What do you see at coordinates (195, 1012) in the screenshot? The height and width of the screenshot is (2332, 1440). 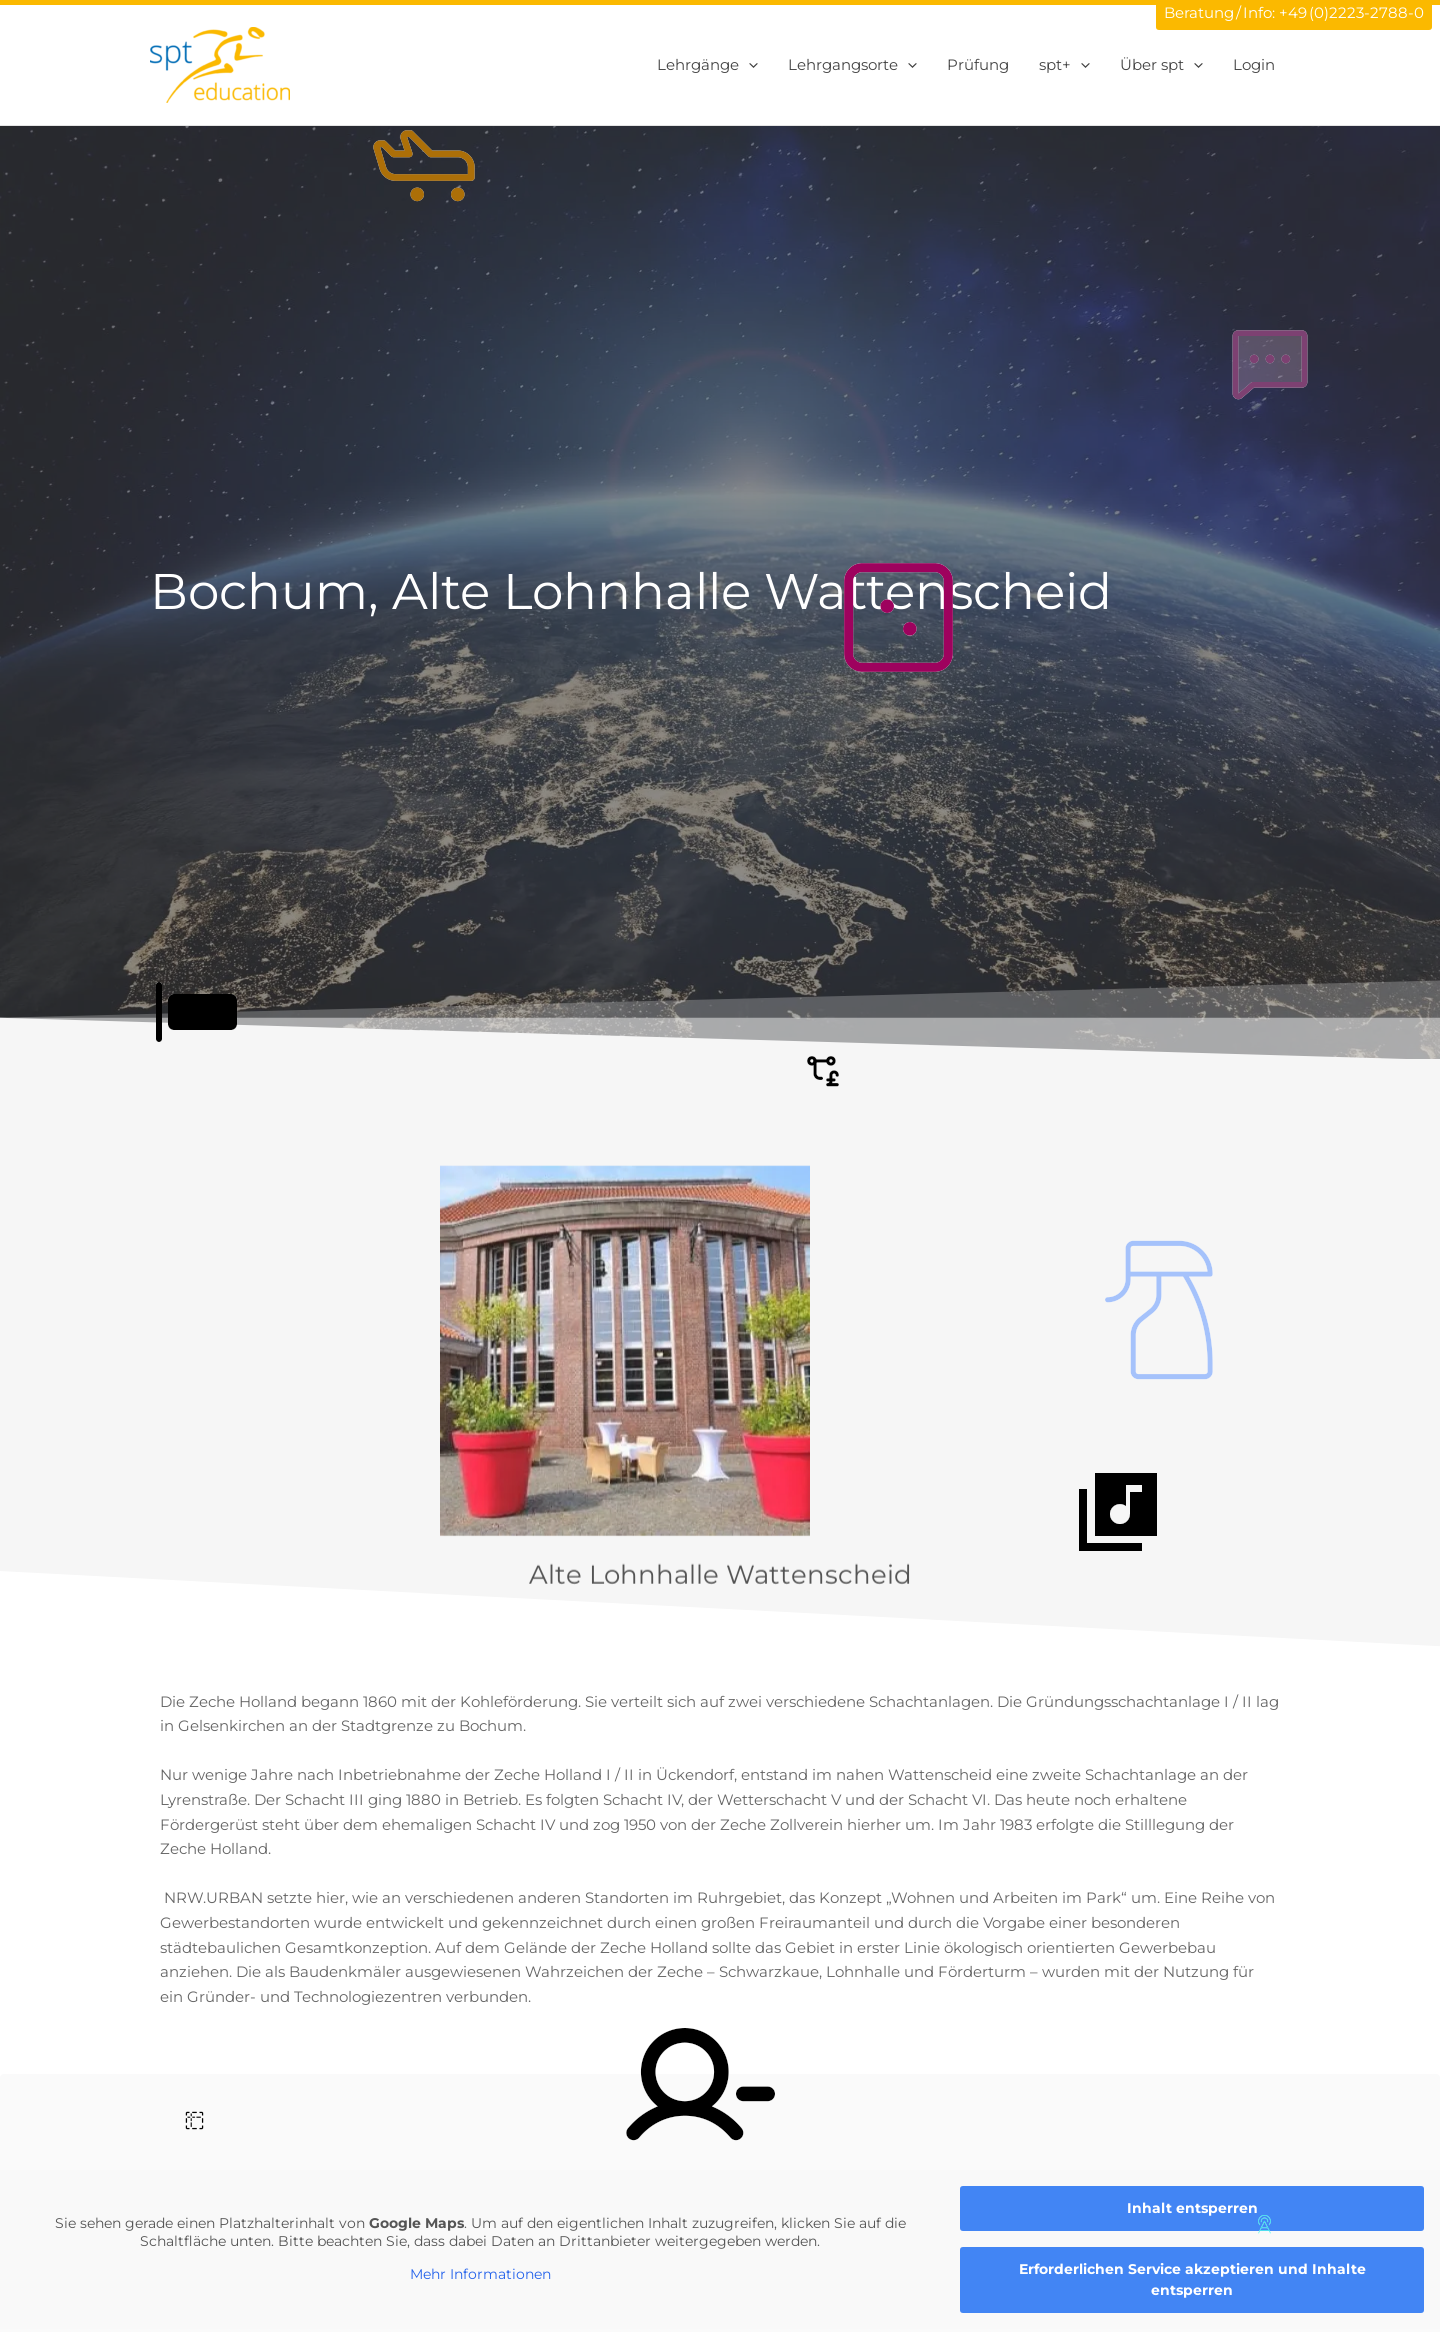 I see `align content to the left edge` at bounding box center [195, 1012].